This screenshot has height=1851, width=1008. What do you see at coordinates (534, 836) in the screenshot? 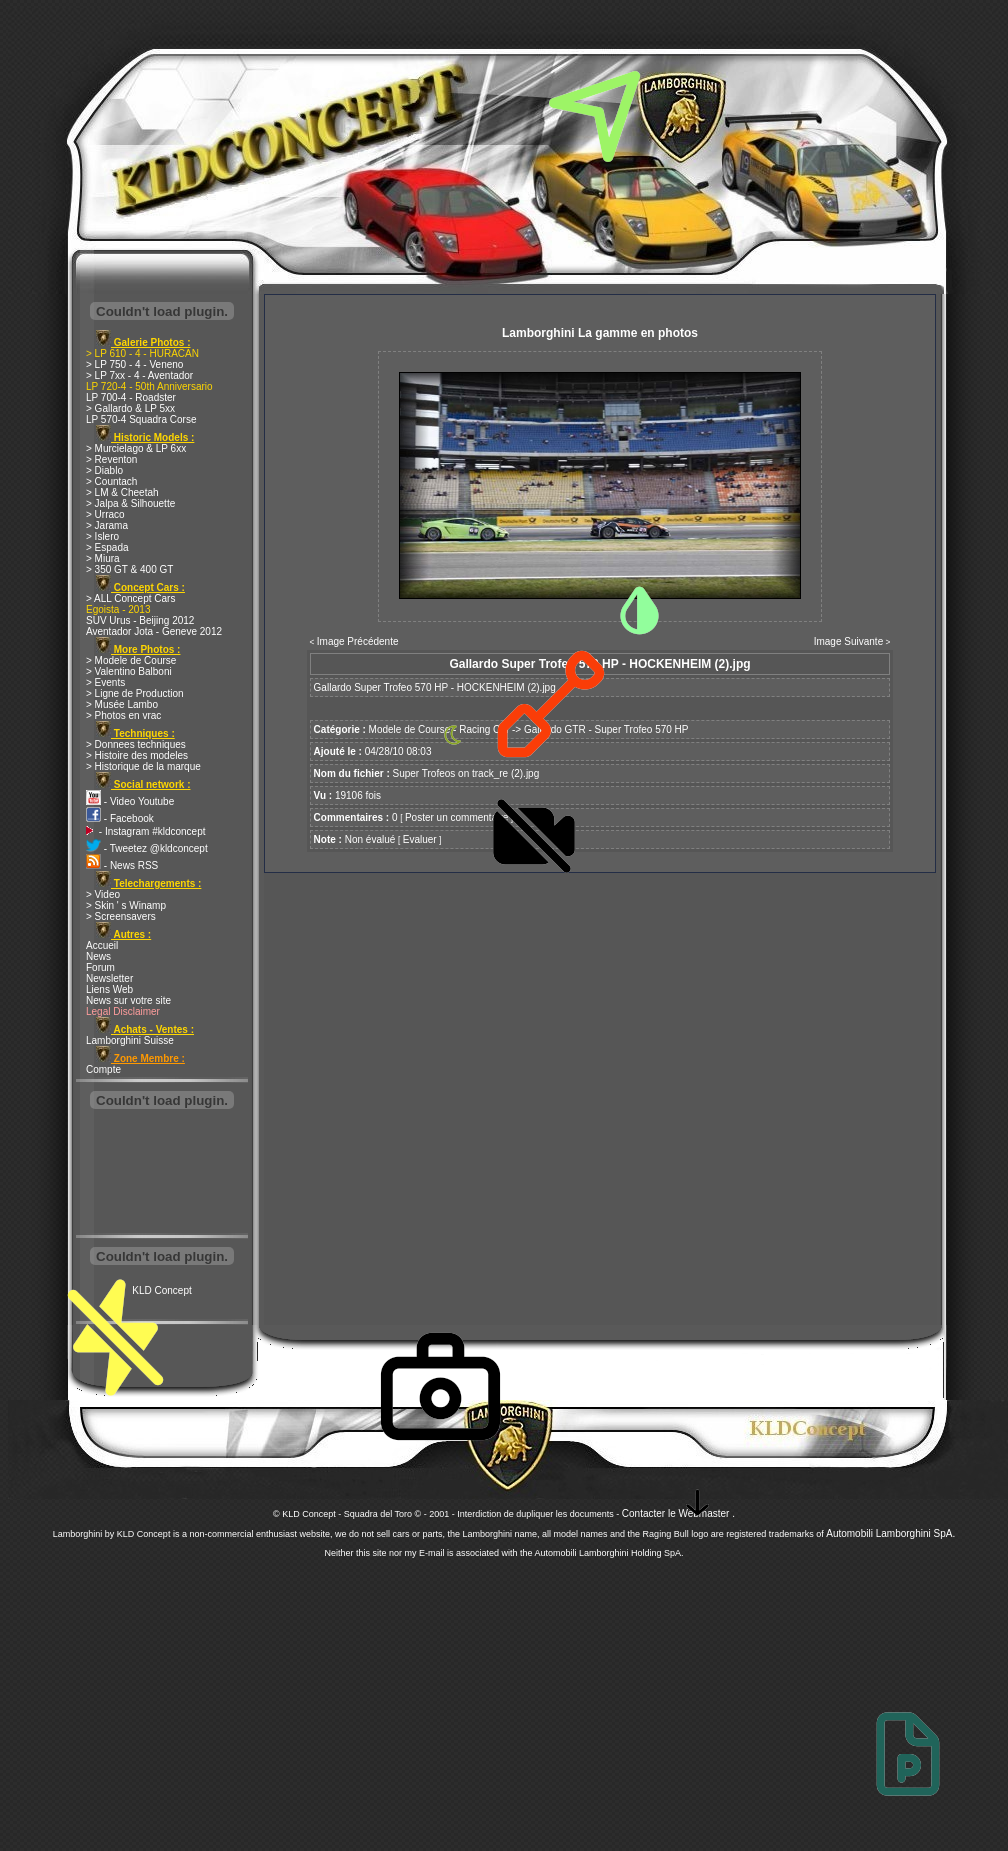
I see `turn off camera or disable video` at bounding box center [534, 836].